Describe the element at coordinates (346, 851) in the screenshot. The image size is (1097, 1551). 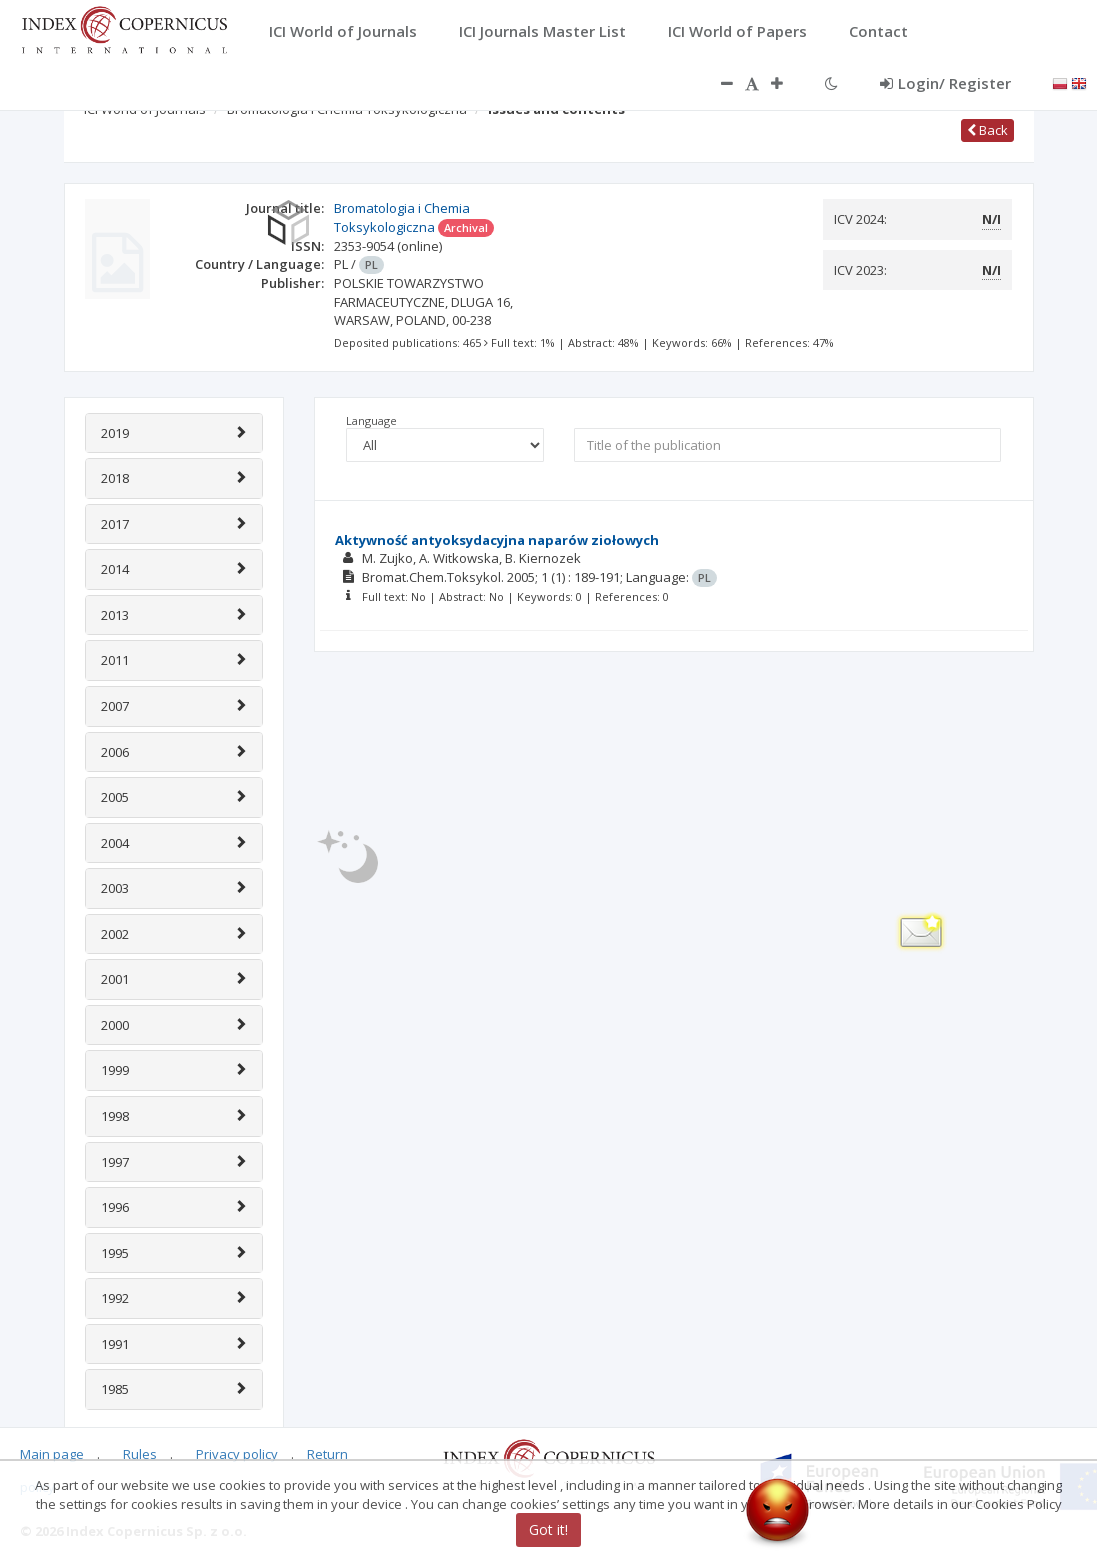
I see `access screensaver settings` at that location.